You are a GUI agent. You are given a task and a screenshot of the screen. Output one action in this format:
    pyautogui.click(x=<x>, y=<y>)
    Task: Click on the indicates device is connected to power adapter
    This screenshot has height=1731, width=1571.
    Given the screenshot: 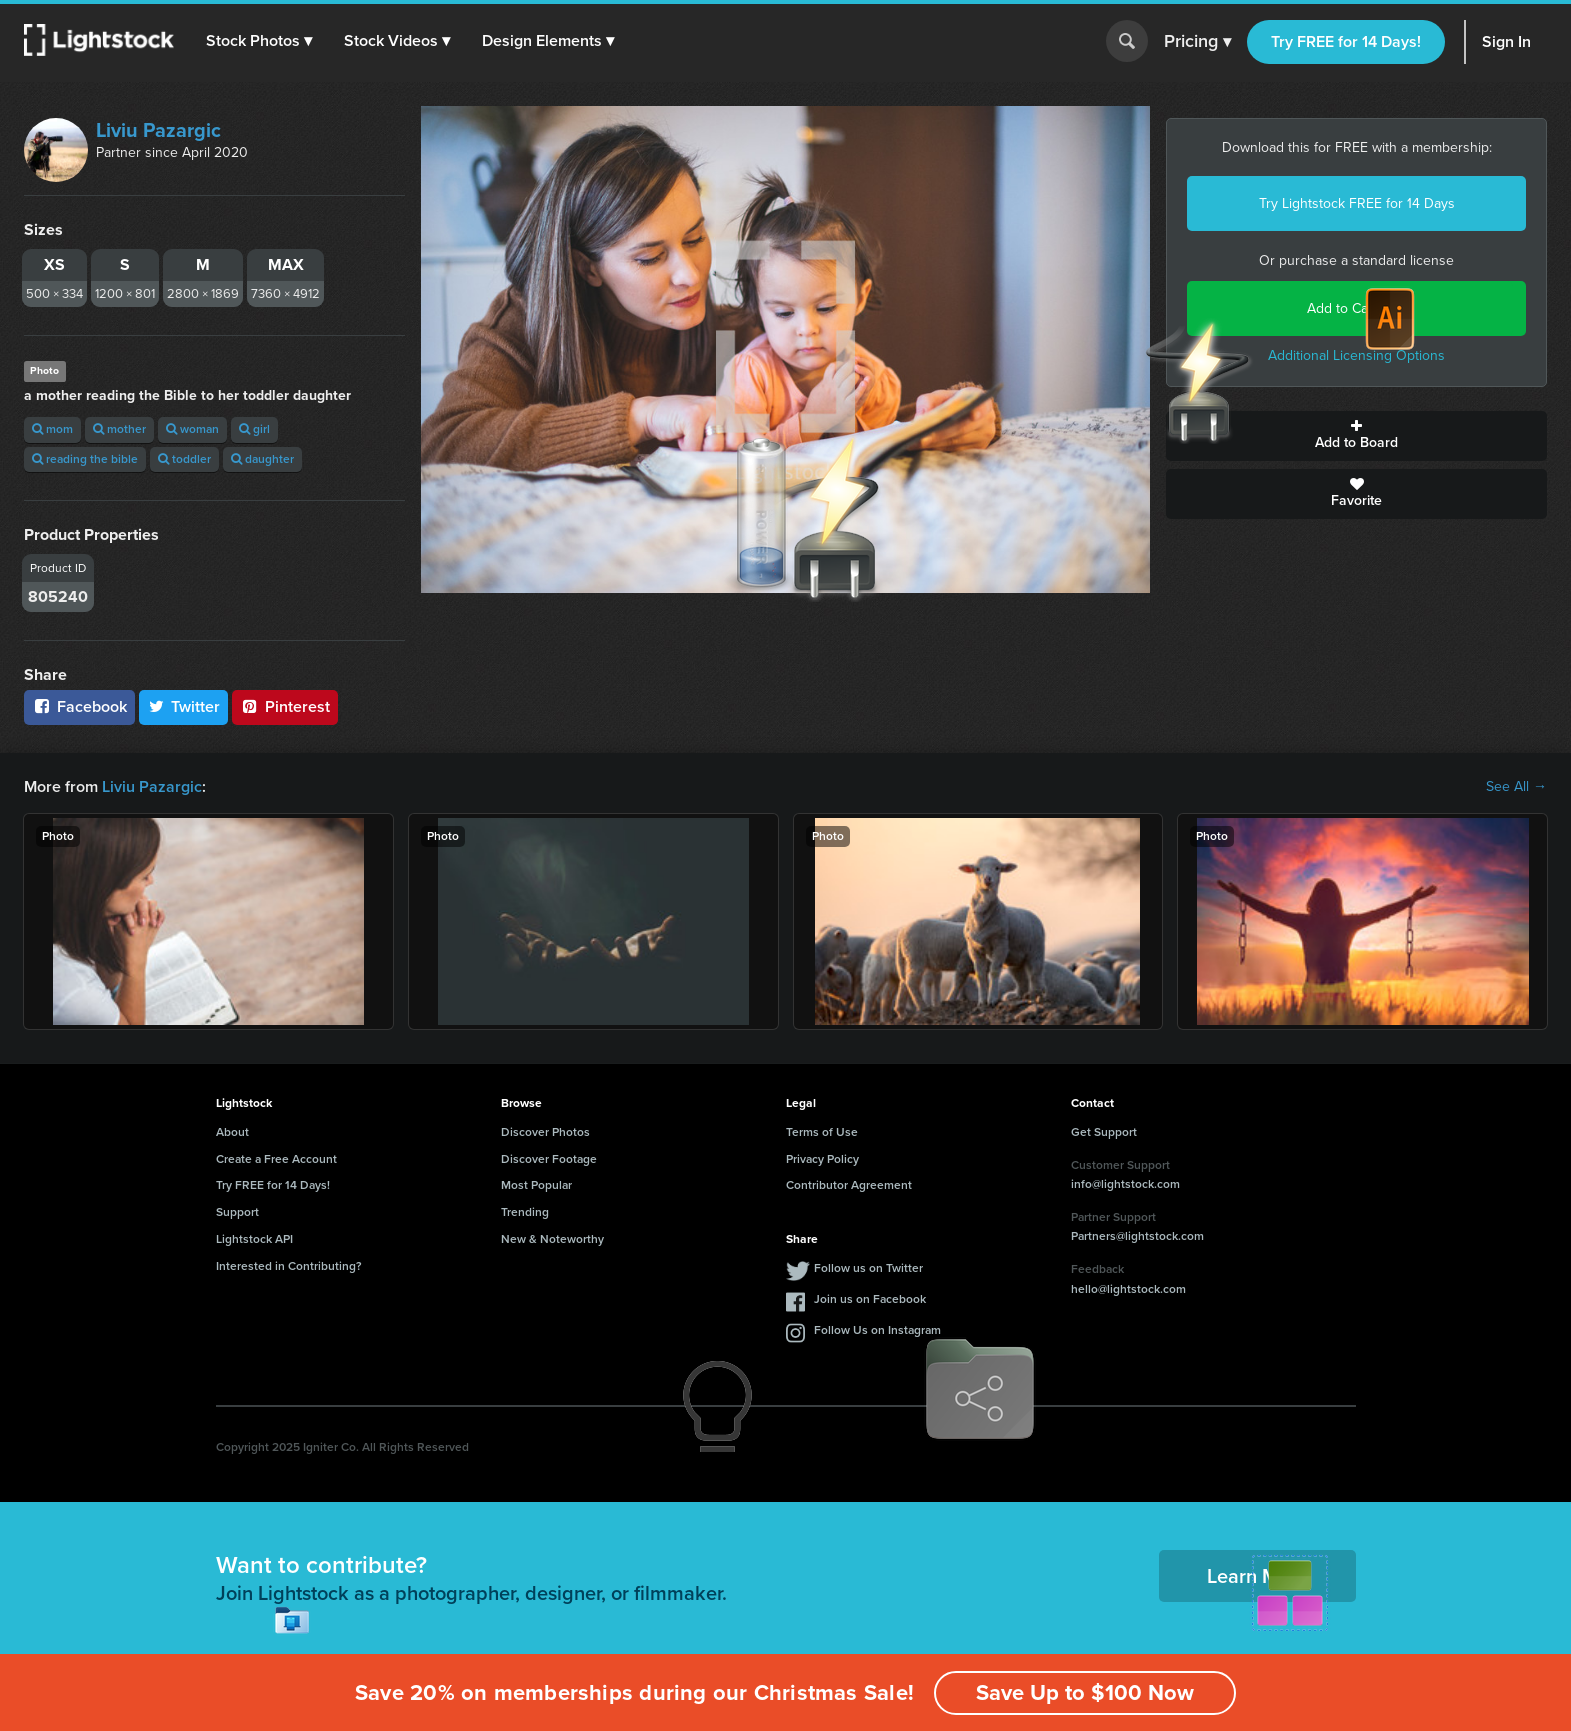 What is the action you would take?
    pyautogui.click(x=1195, y=381)
    